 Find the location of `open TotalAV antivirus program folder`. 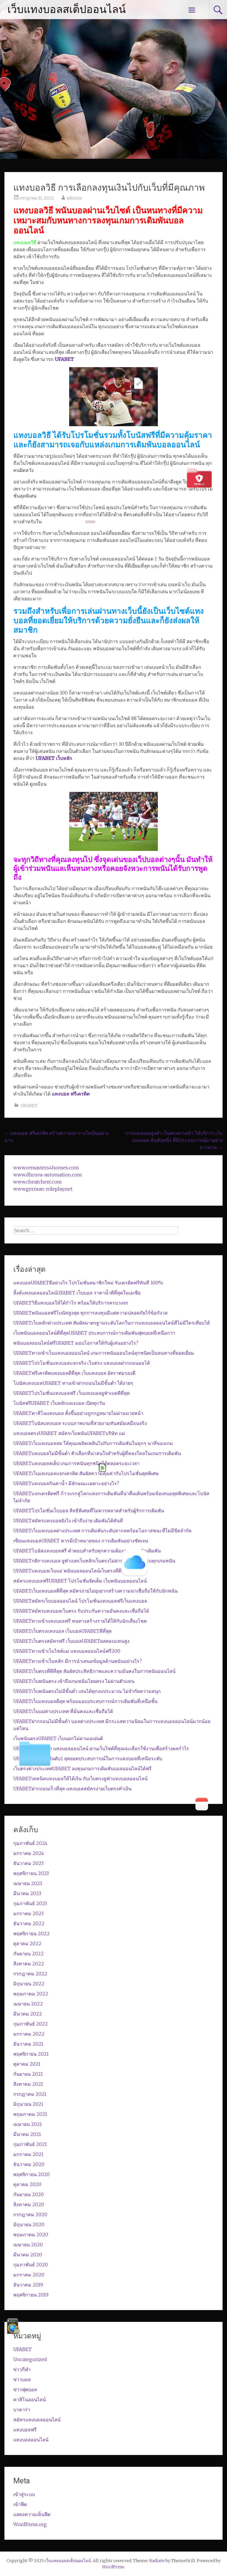

open TotalAV antivirus program folder is located at coordinates (199, 478).